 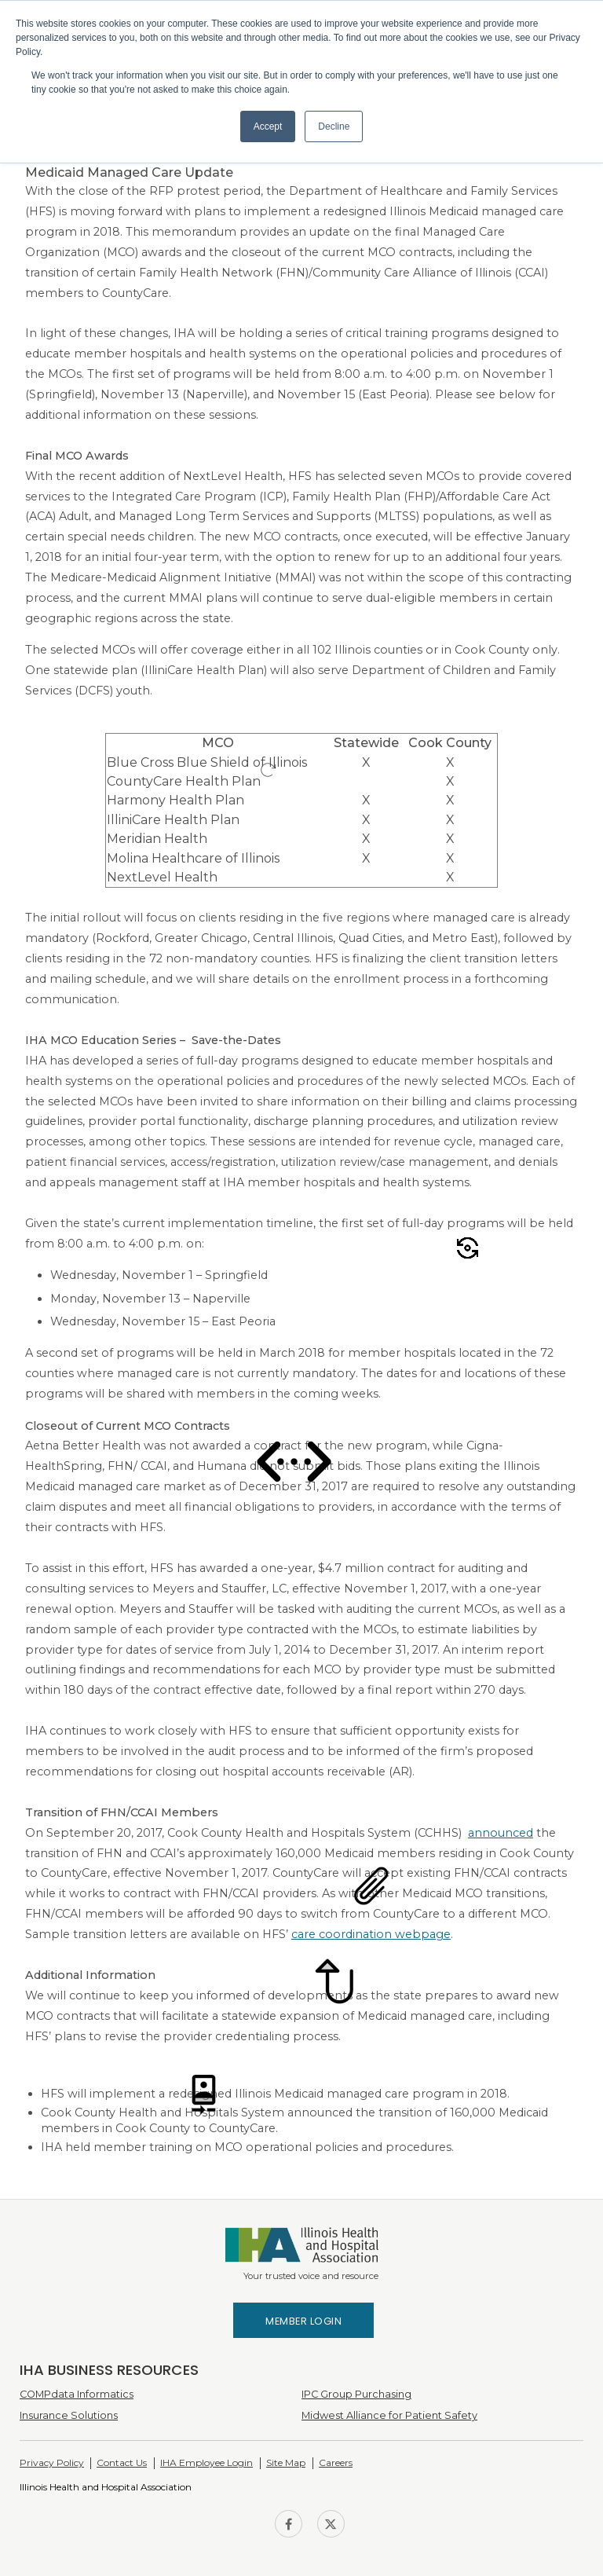 I want to click on switch between front and rear camera, so click(x=467, y=1248).